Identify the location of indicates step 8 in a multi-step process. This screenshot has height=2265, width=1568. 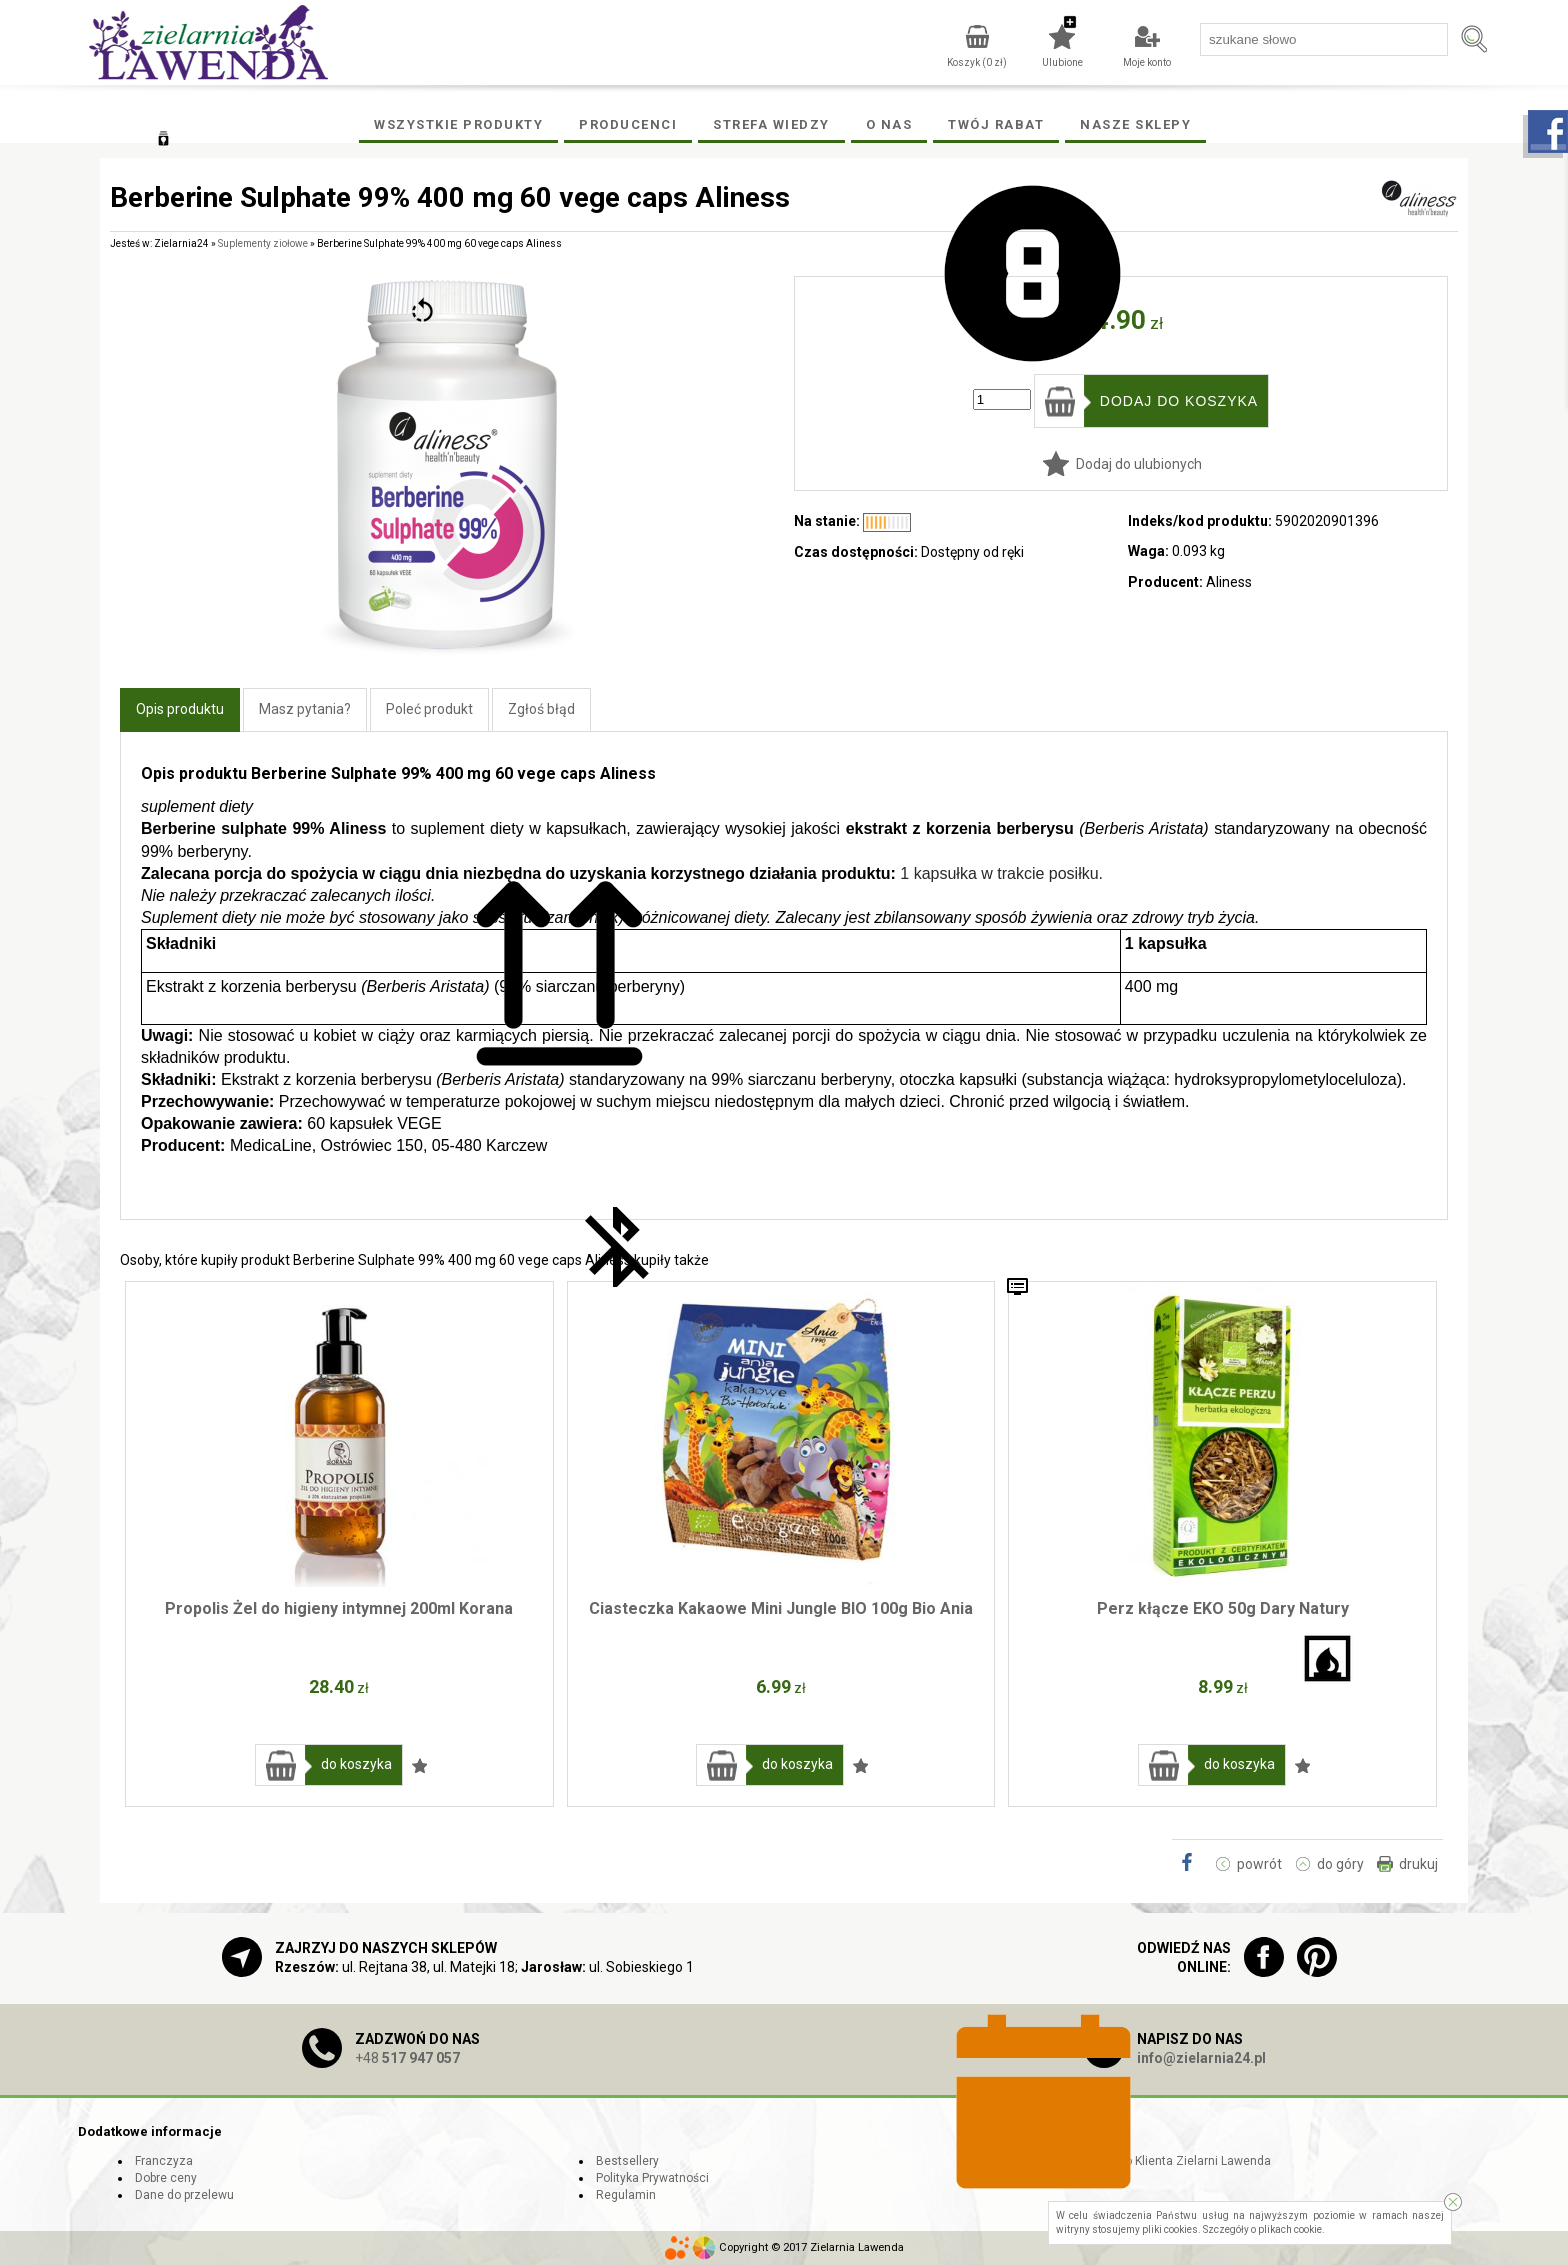
(1032, 273).